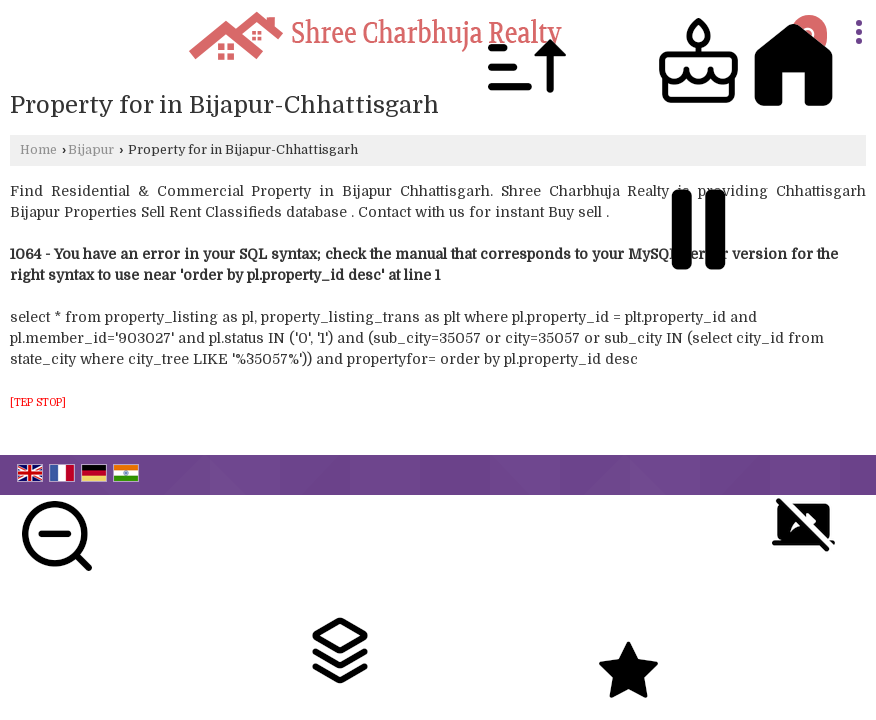 The image size is (876, 720). I want to click on view stacked layers or items, so click(340, 651).